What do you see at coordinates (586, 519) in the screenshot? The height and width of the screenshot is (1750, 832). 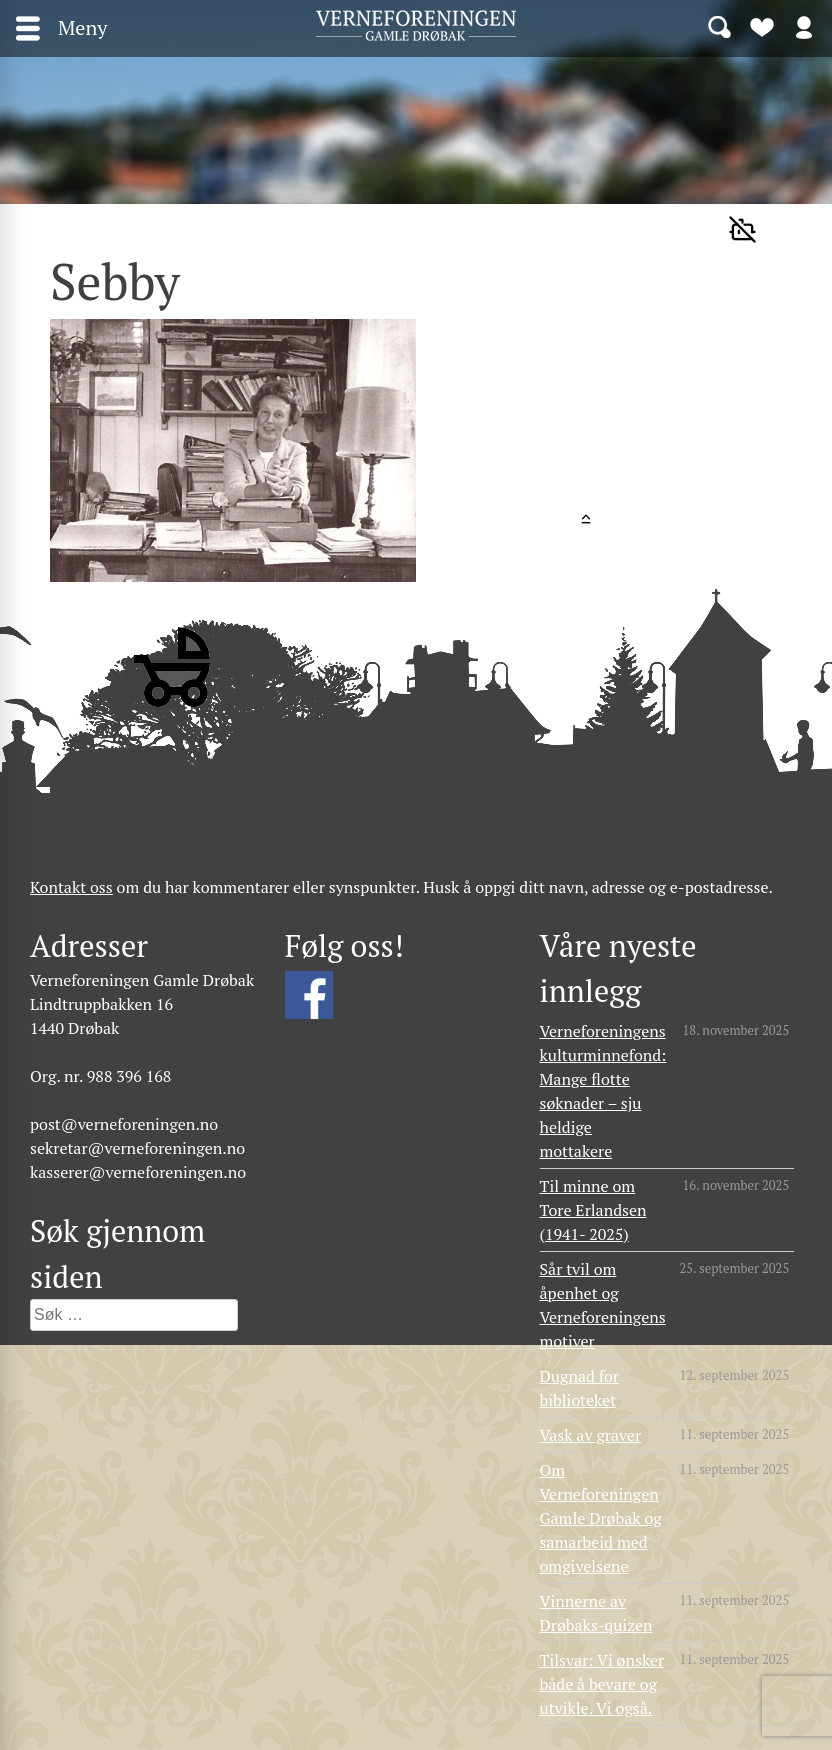 I see `toggle caps lock on keyboard` at bounding box center [586, 519].